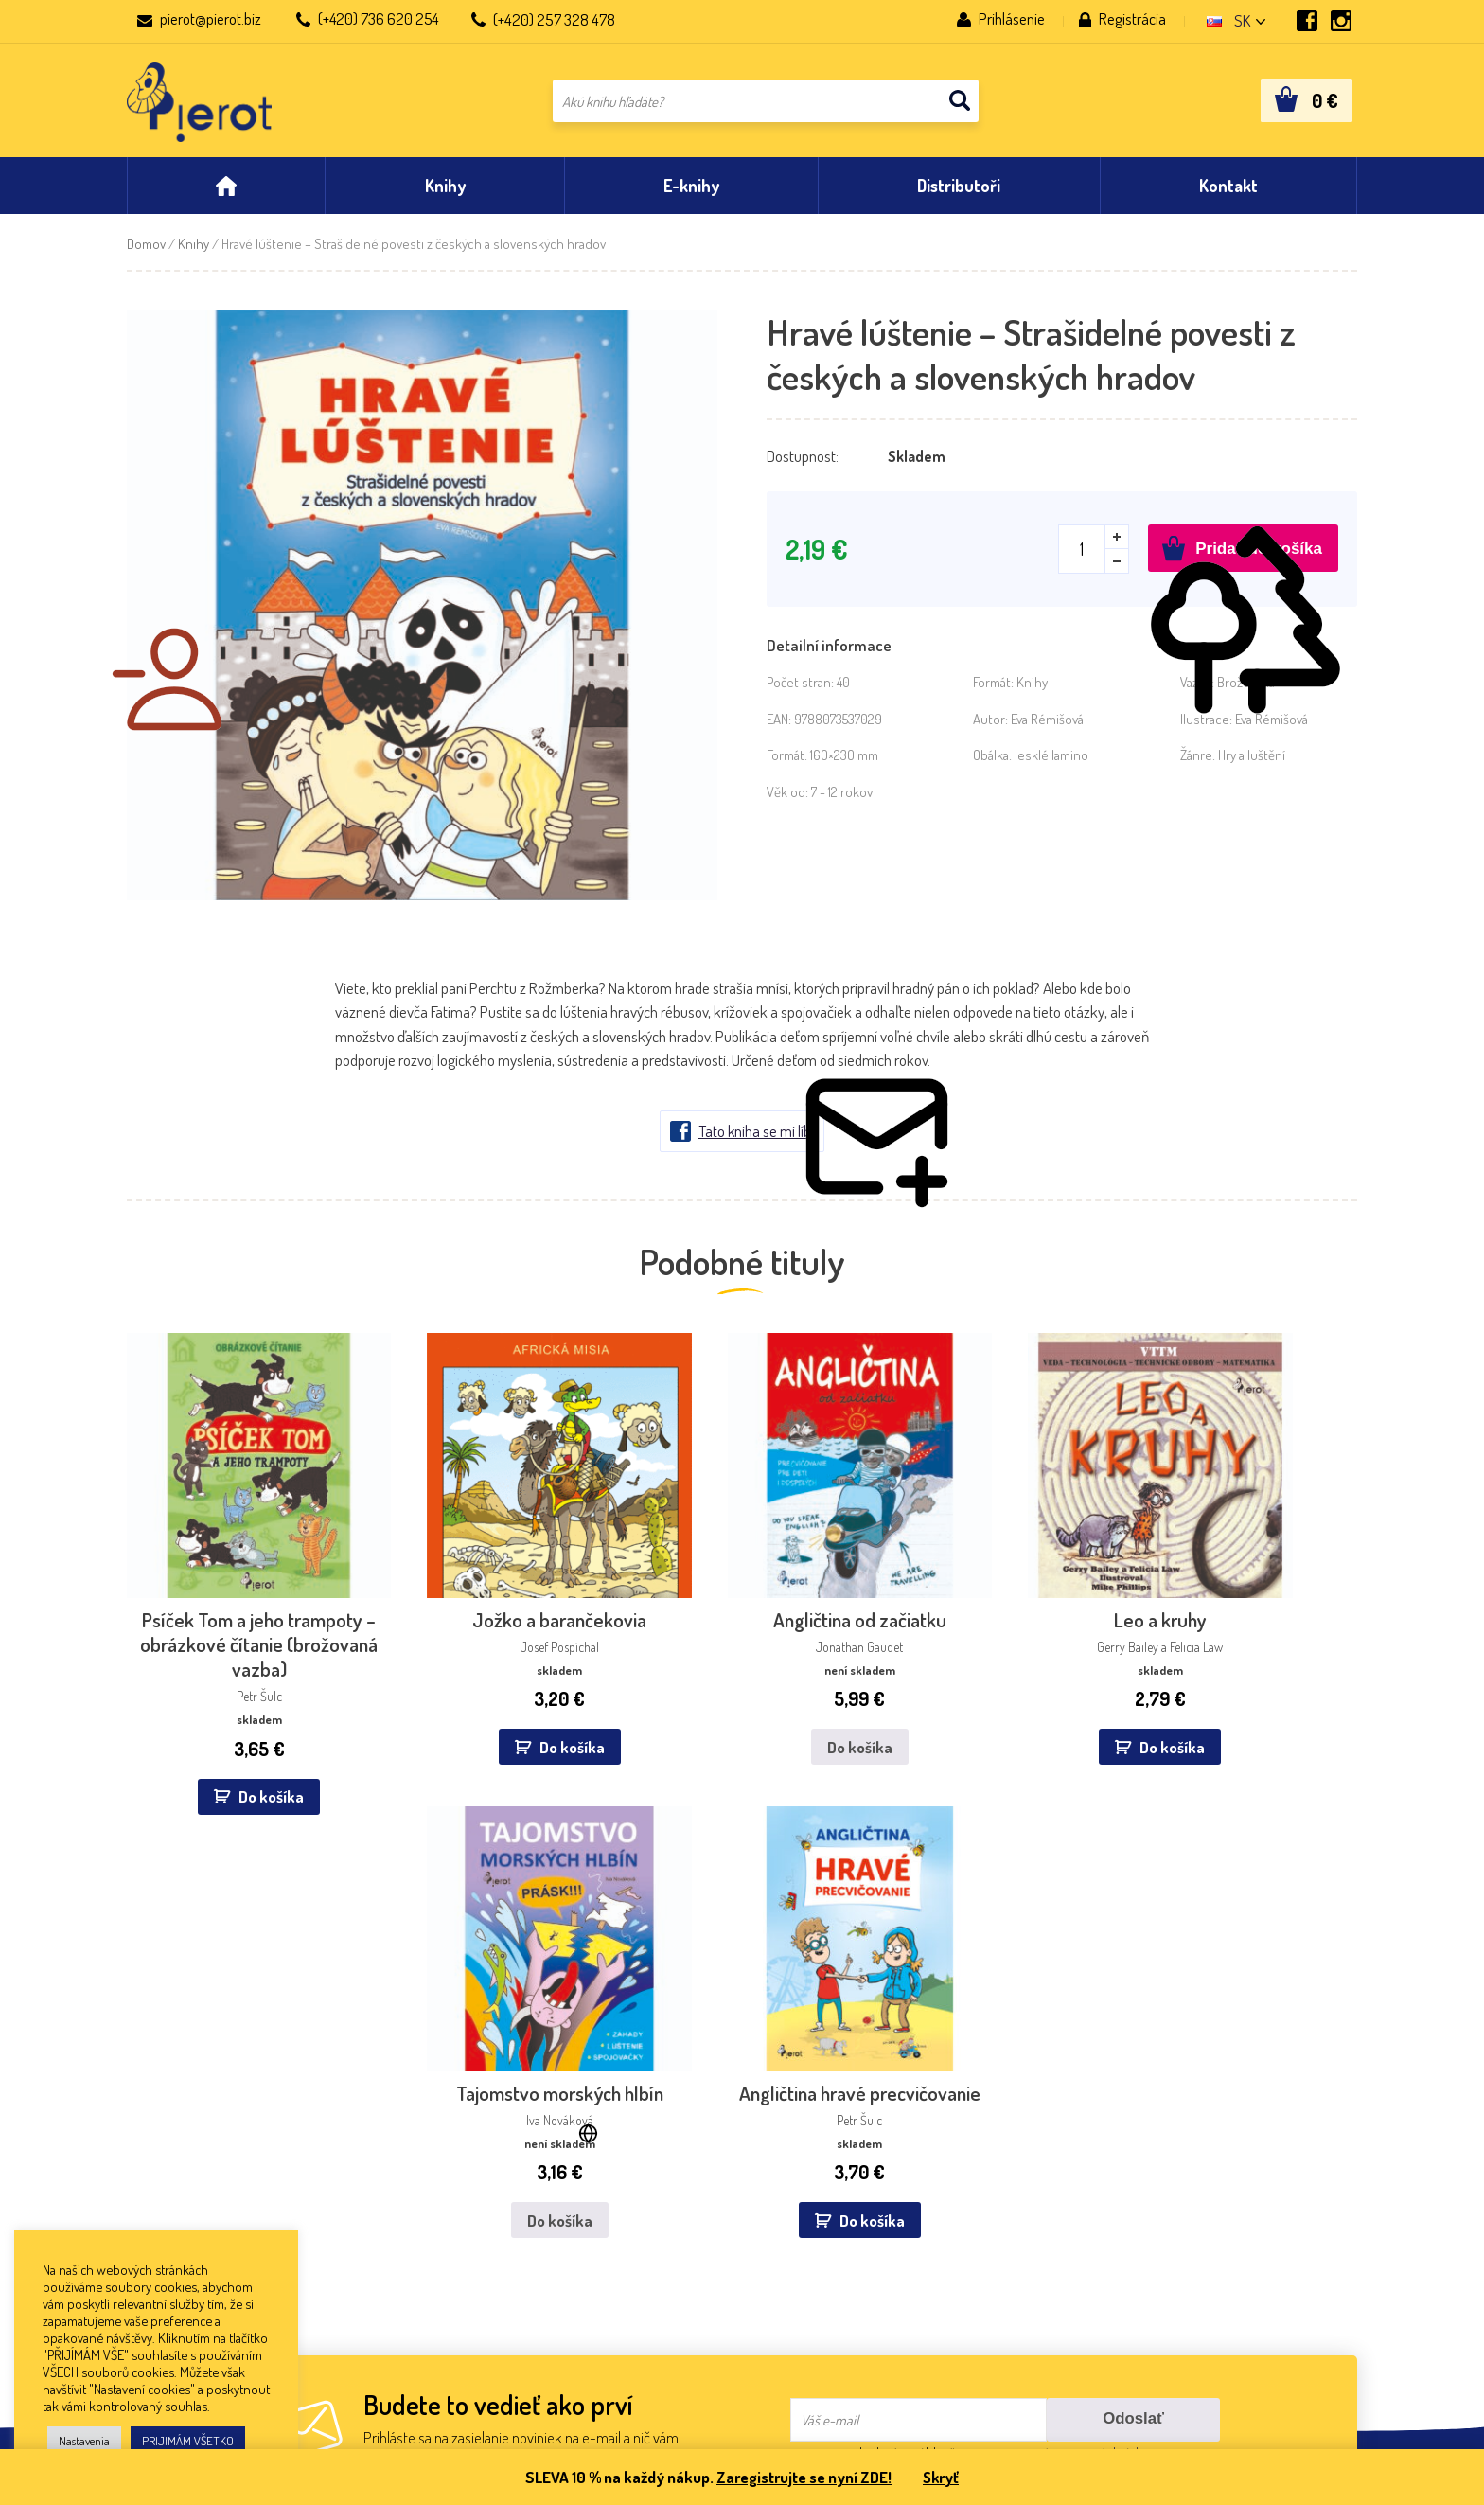 Image resolution: width=1484 pixels, height=2505 pixels. What do you see at coordinates (1248, 615) in the screenshot?
I see `view parks or natural areas nearby` at bounding box center [1248, 615].